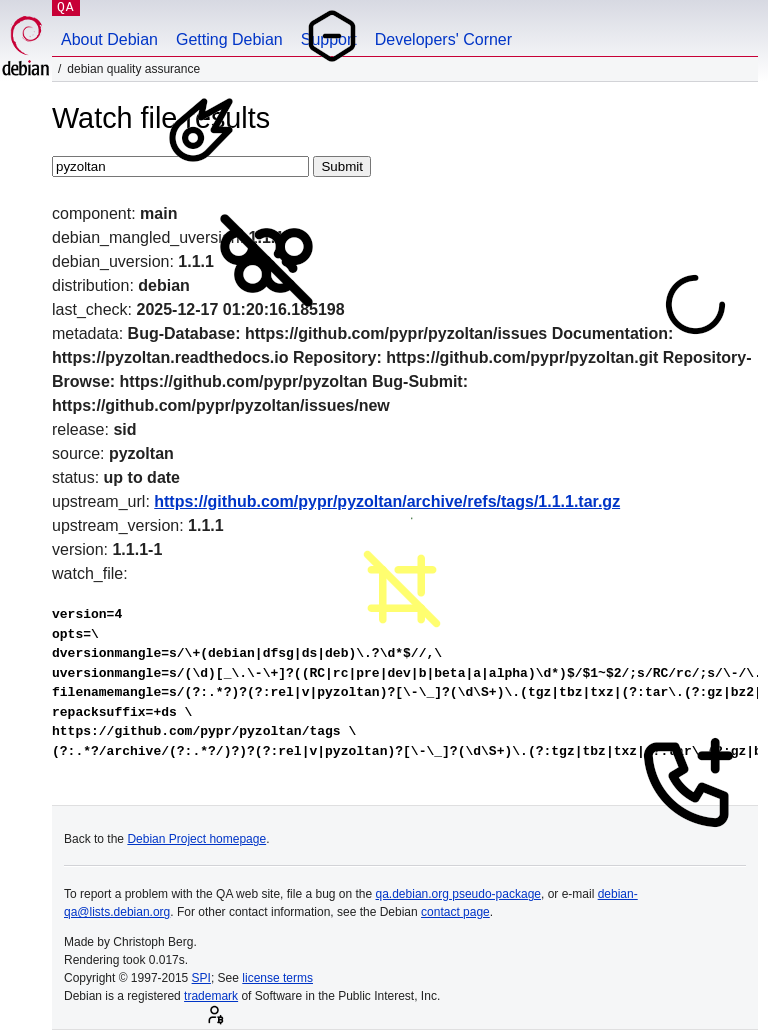 The width and height of the screenshot is (768, 1030). Describe the element at coordinates (201, 130) in the screenshot. I see `indicates a trending or viral item` at that location.